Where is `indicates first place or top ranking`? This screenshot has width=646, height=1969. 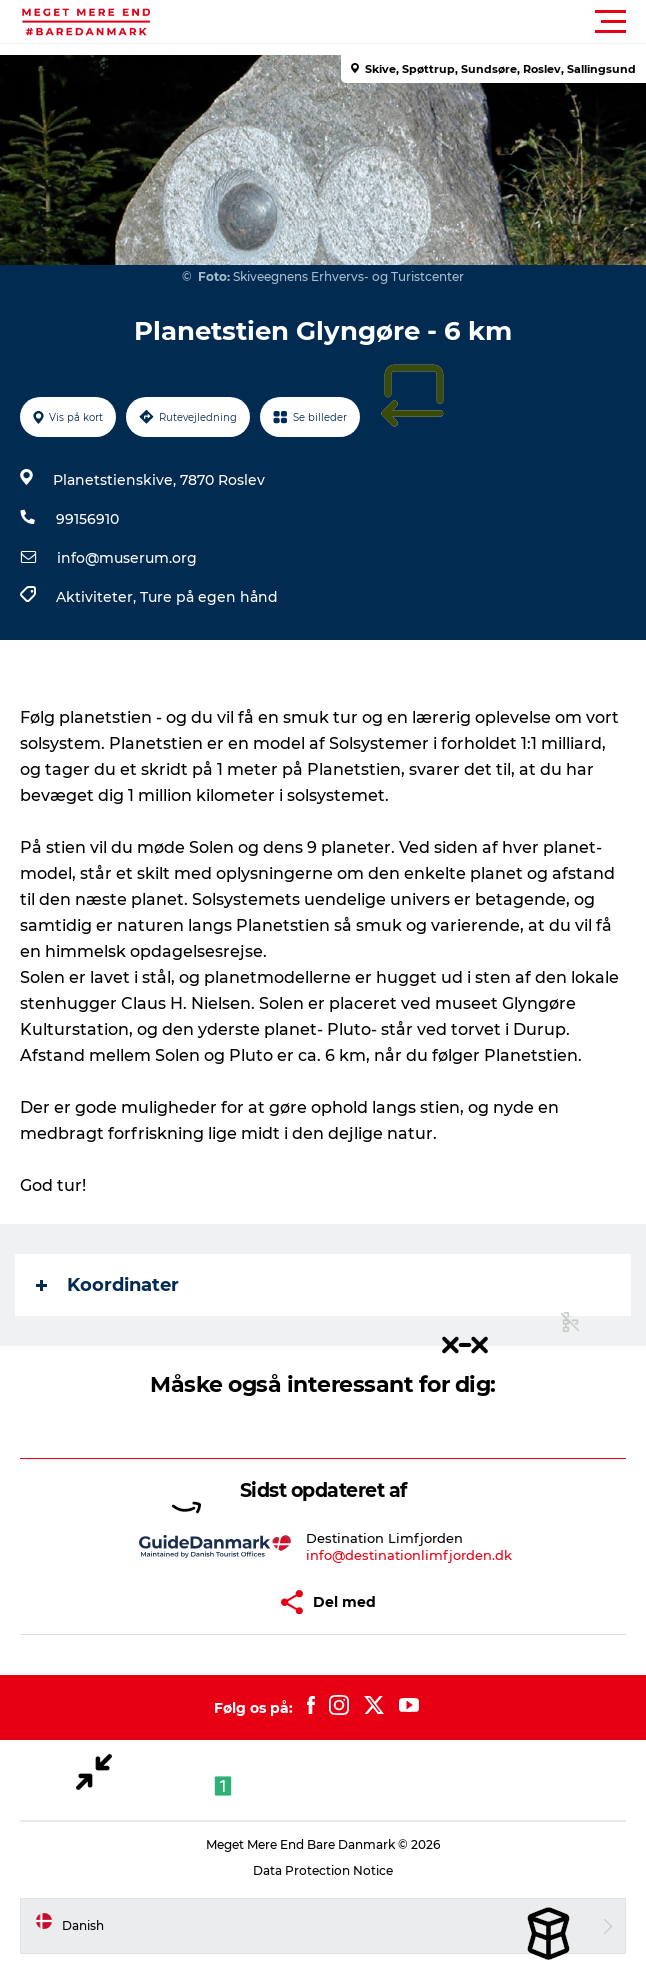
indicates first place or top ranking is located at coordinates (223, 1786).